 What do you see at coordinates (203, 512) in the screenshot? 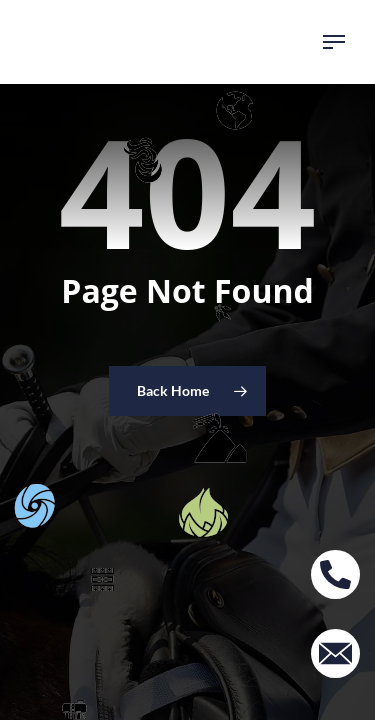
I see `indicates a hot or trending item` at bounding box center [203, 512].